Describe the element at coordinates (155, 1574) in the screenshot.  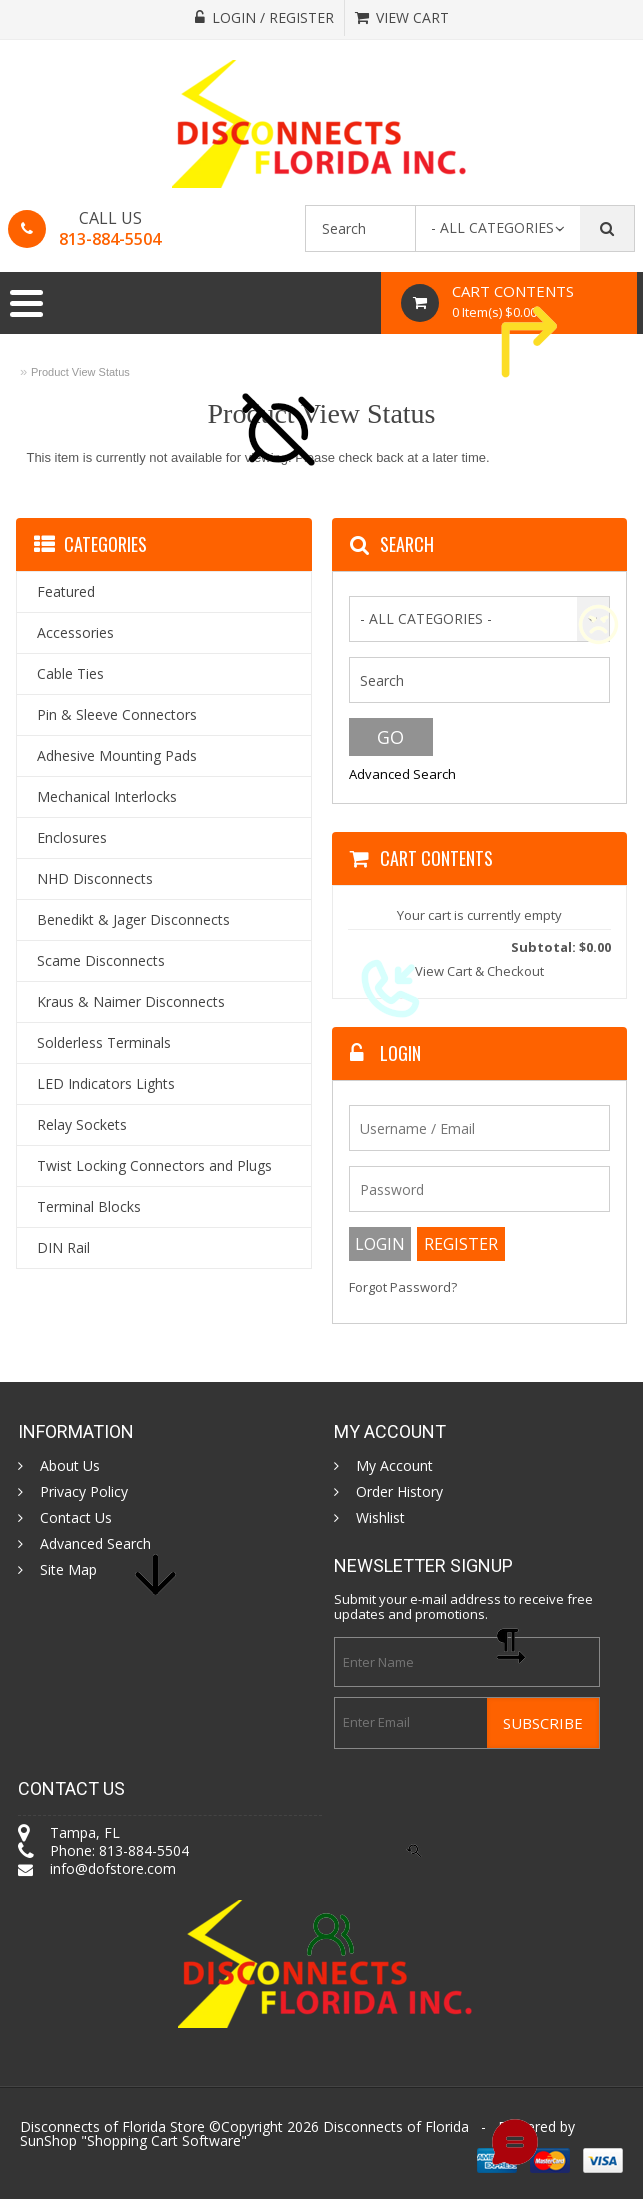
I see `scroll down or view more content` at that location.